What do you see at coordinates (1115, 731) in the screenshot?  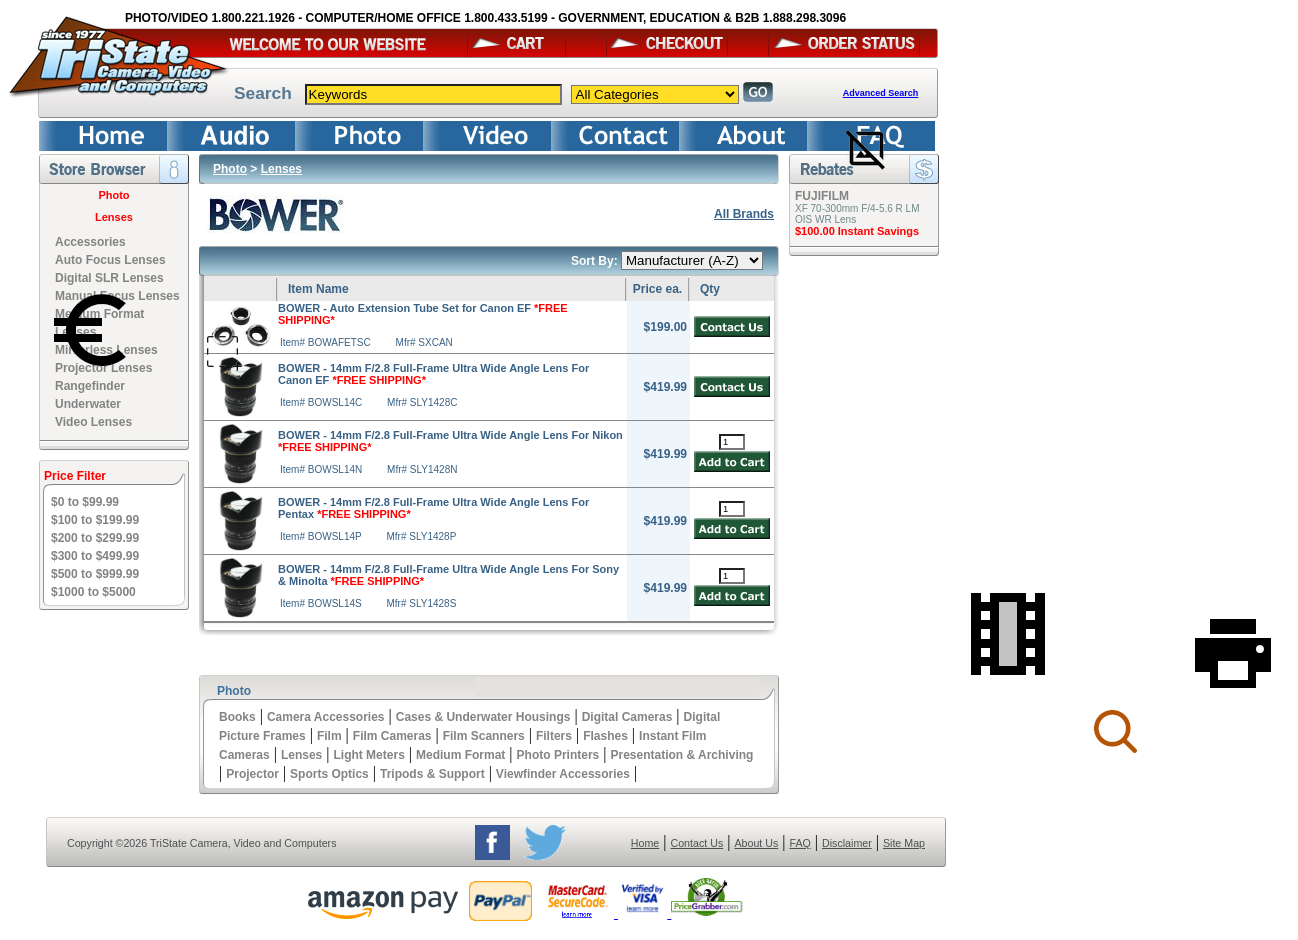 I see `search for content or items` at bounding box center [1115, 731].